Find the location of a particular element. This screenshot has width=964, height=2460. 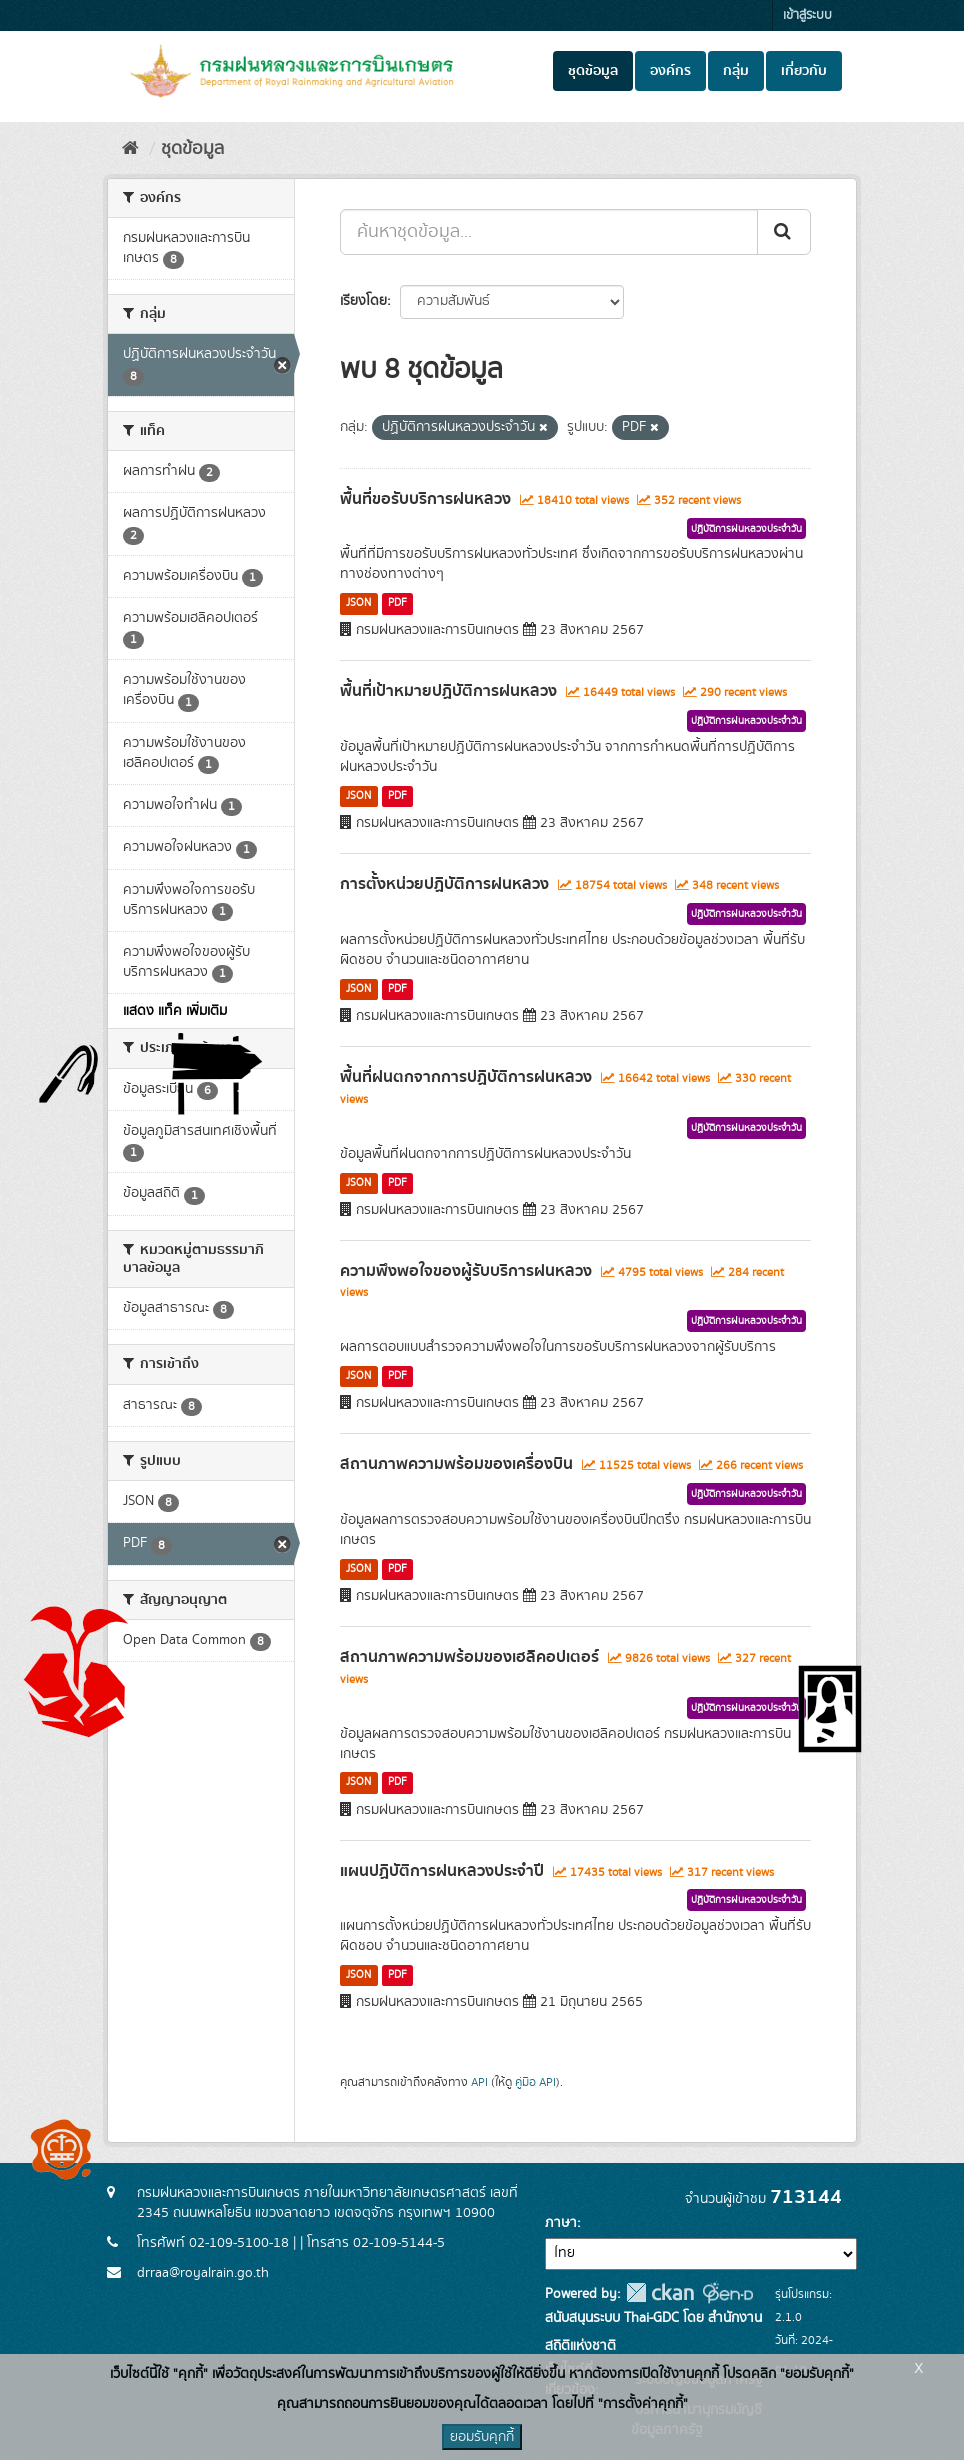

crowbar tool item in a game inventory is located at coordinates (69, 1073).